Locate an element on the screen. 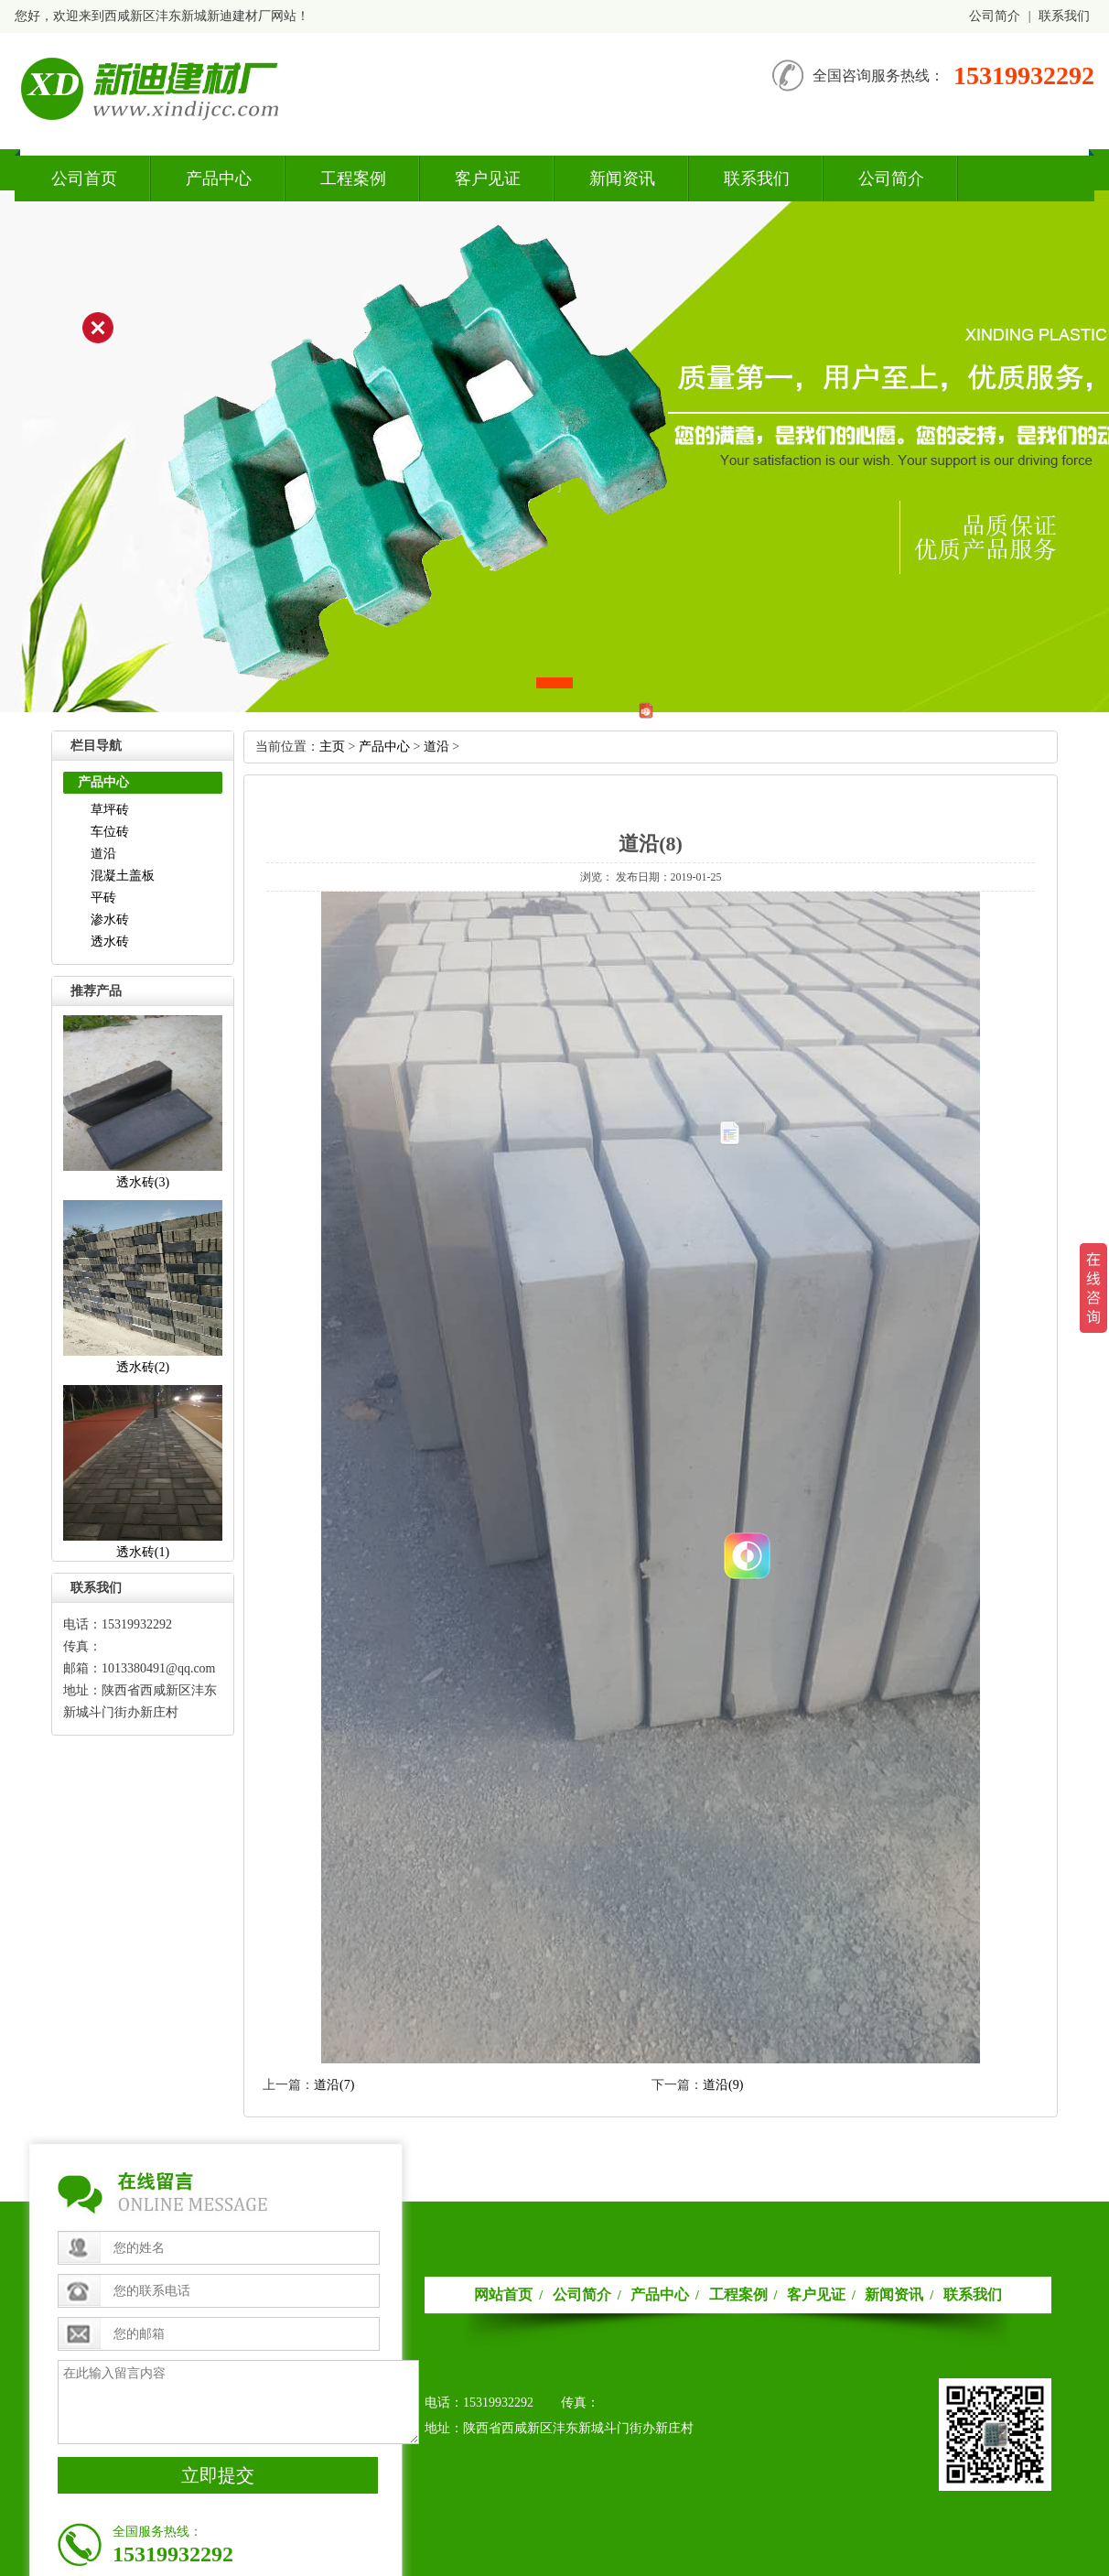  access developer tools and settings is located at coordinates (729, 1132).